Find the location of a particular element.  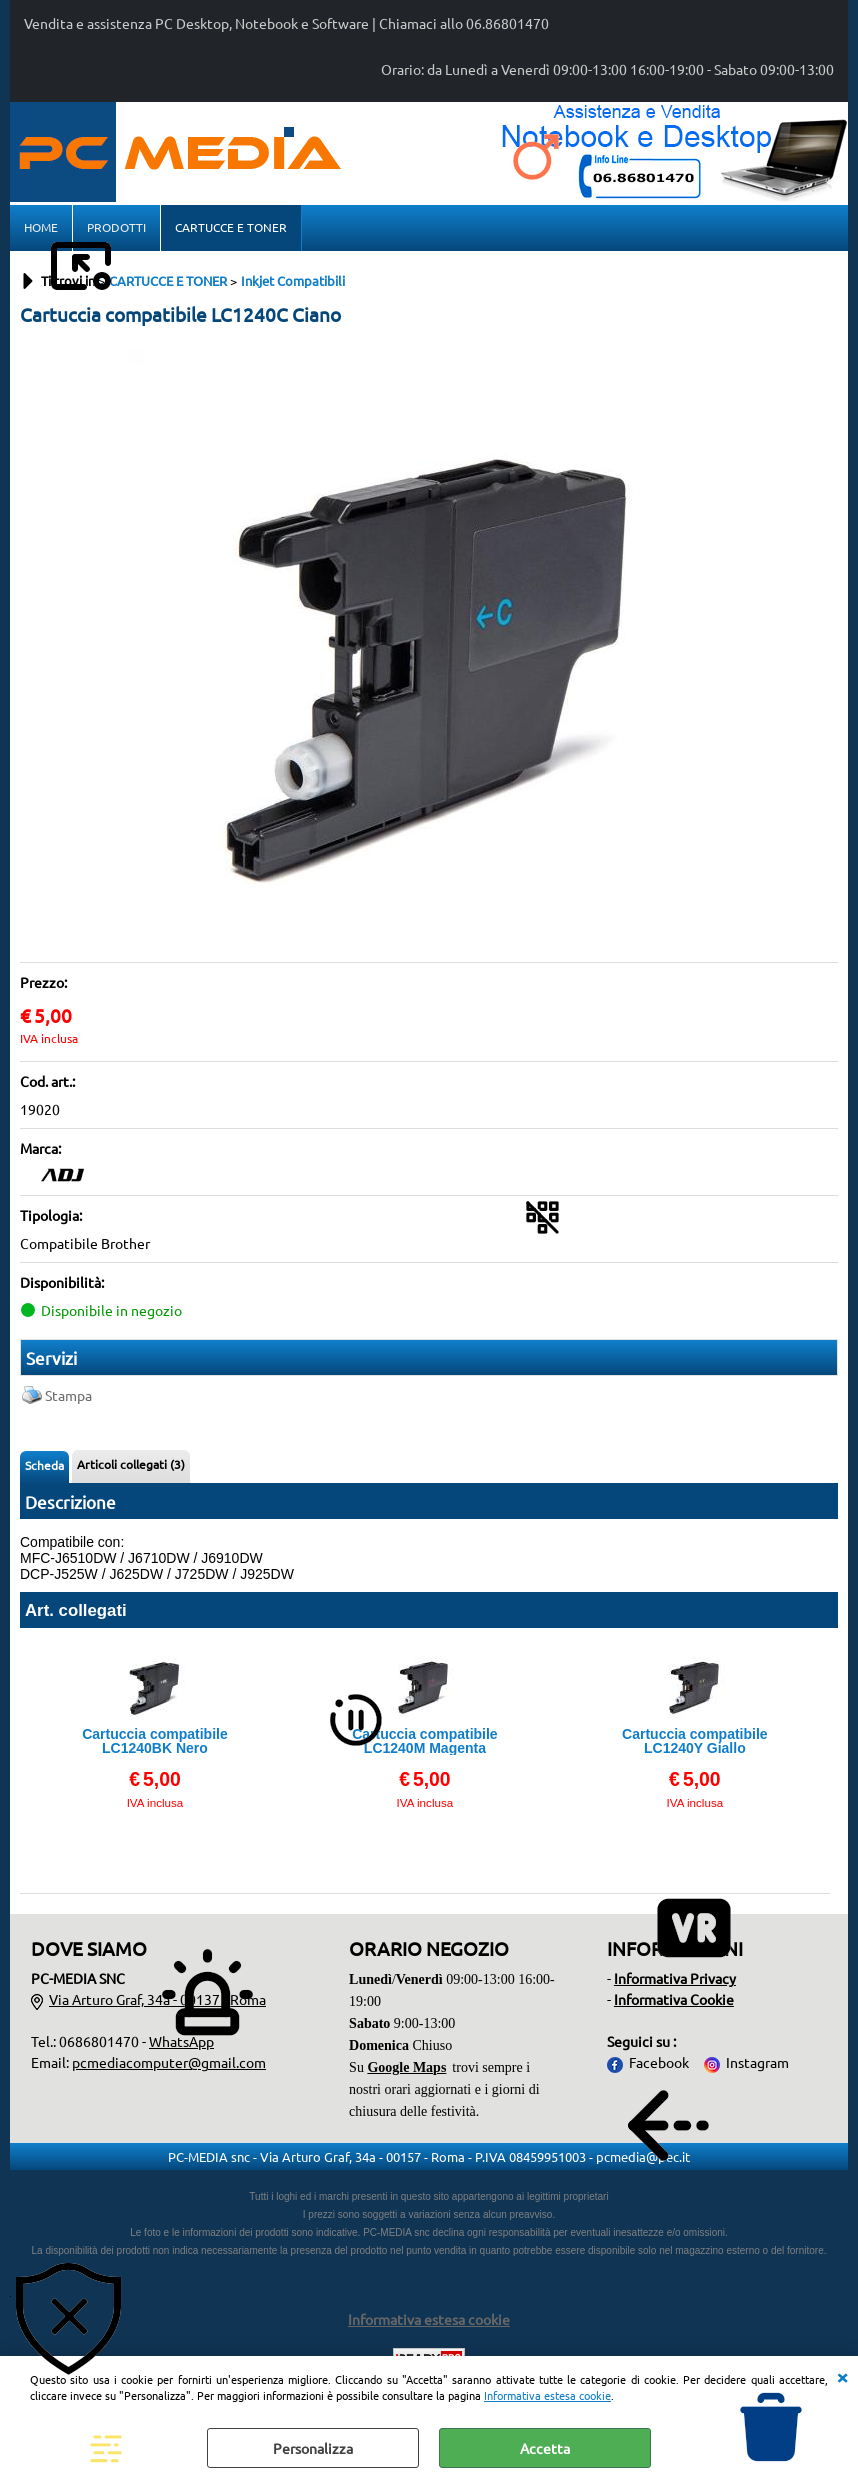

select male gender option is located at coordinates (536, 157).